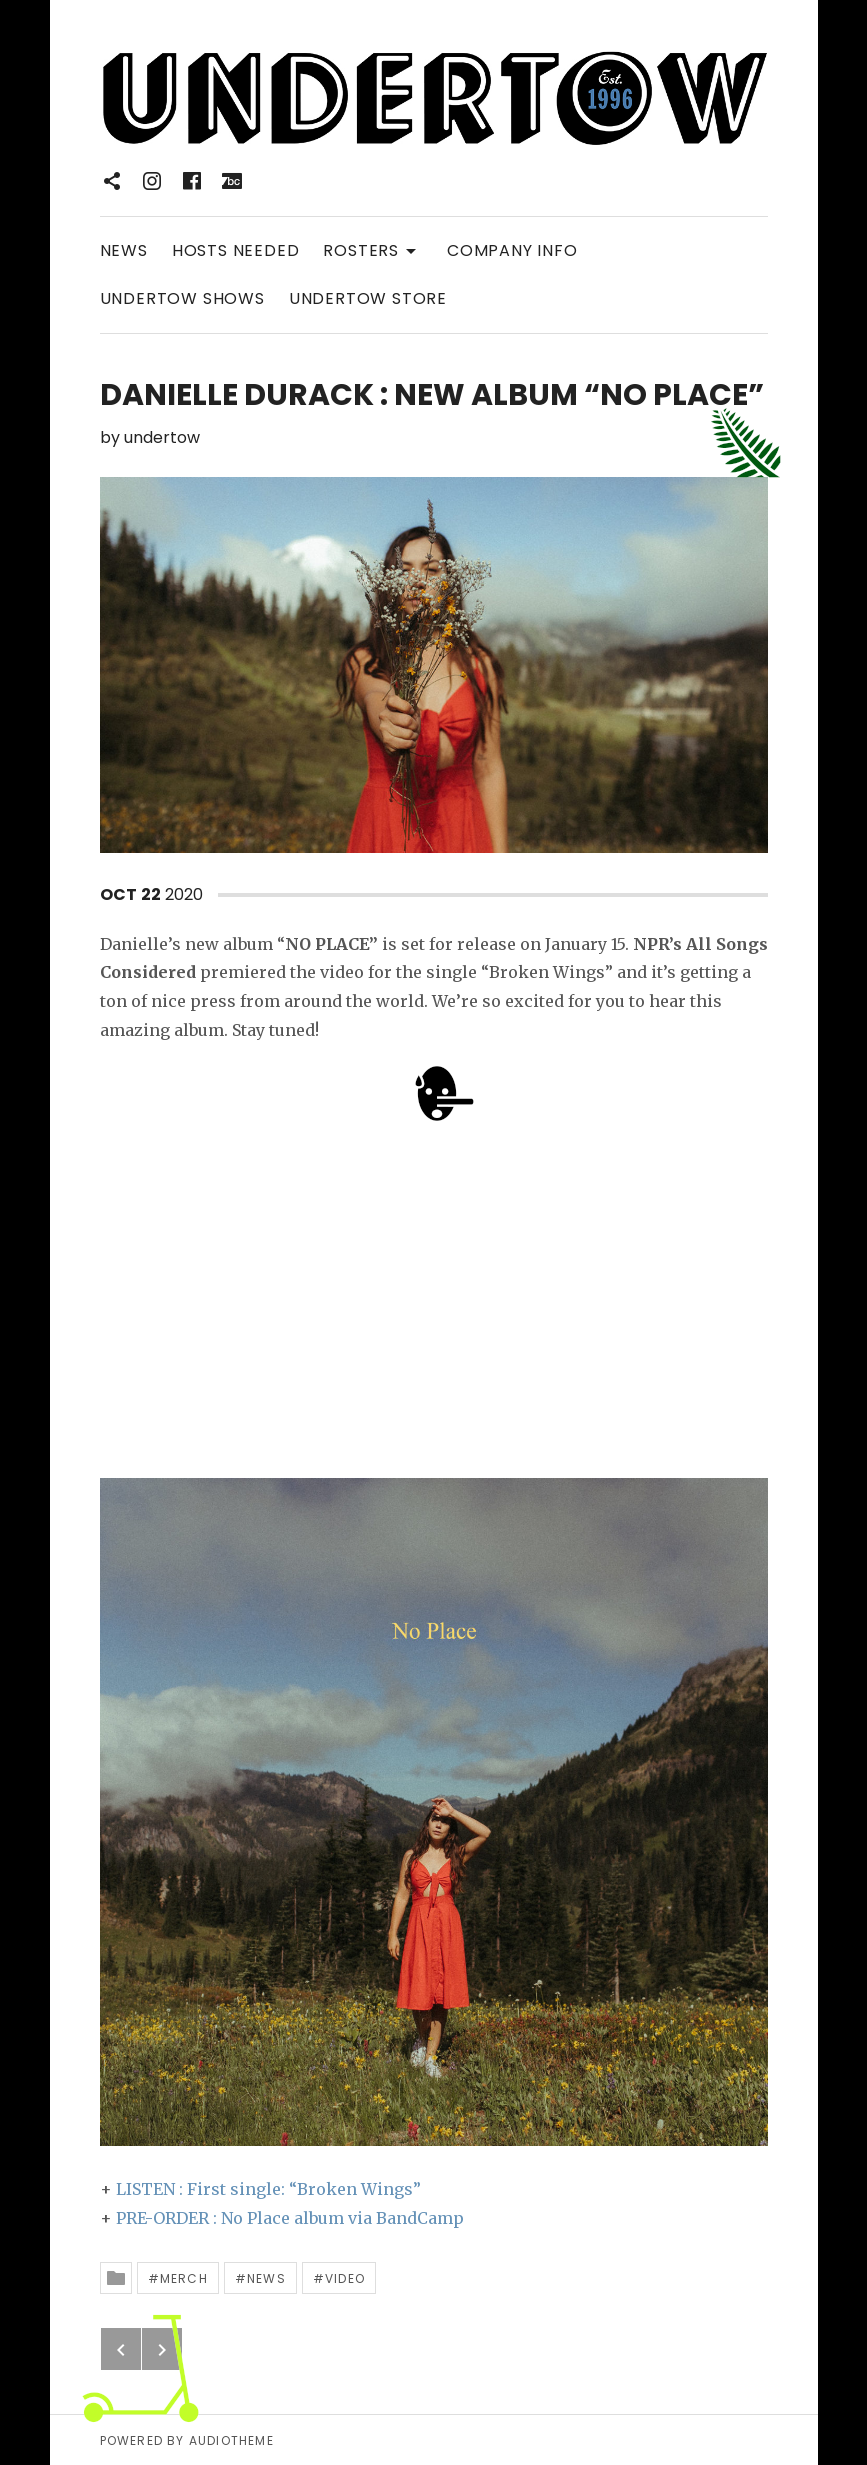 This screenshot has width=867, height=2465. I want to click on select kick scooter as transportation mode, so click(140, 2368).